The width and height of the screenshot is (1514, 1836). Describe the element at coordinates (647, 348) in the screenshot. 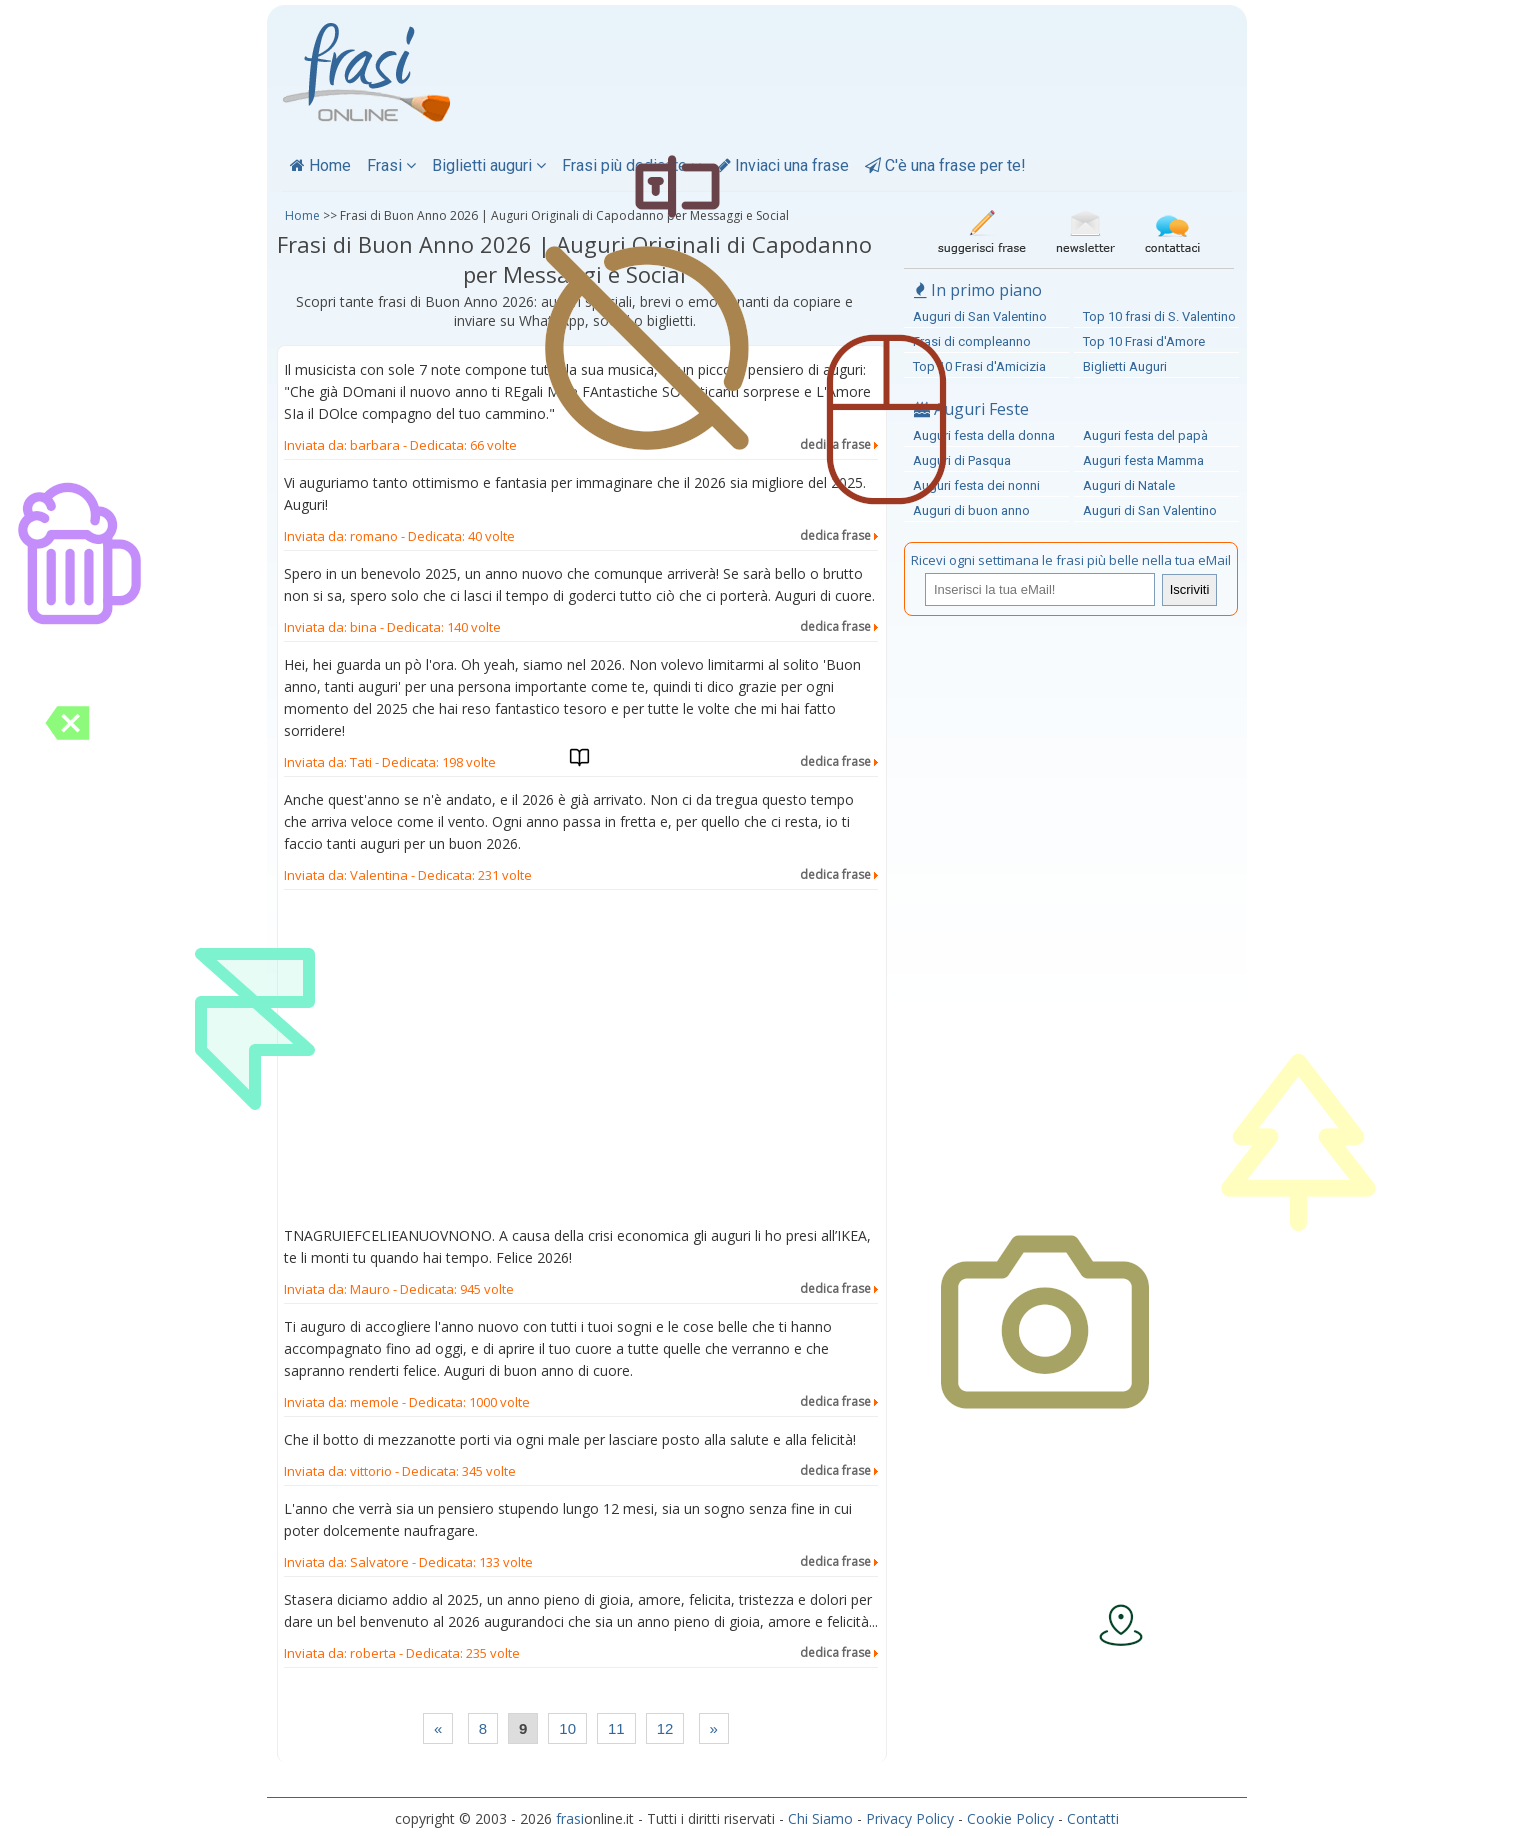

I see `indicates a disabled or inactive state` at that location.